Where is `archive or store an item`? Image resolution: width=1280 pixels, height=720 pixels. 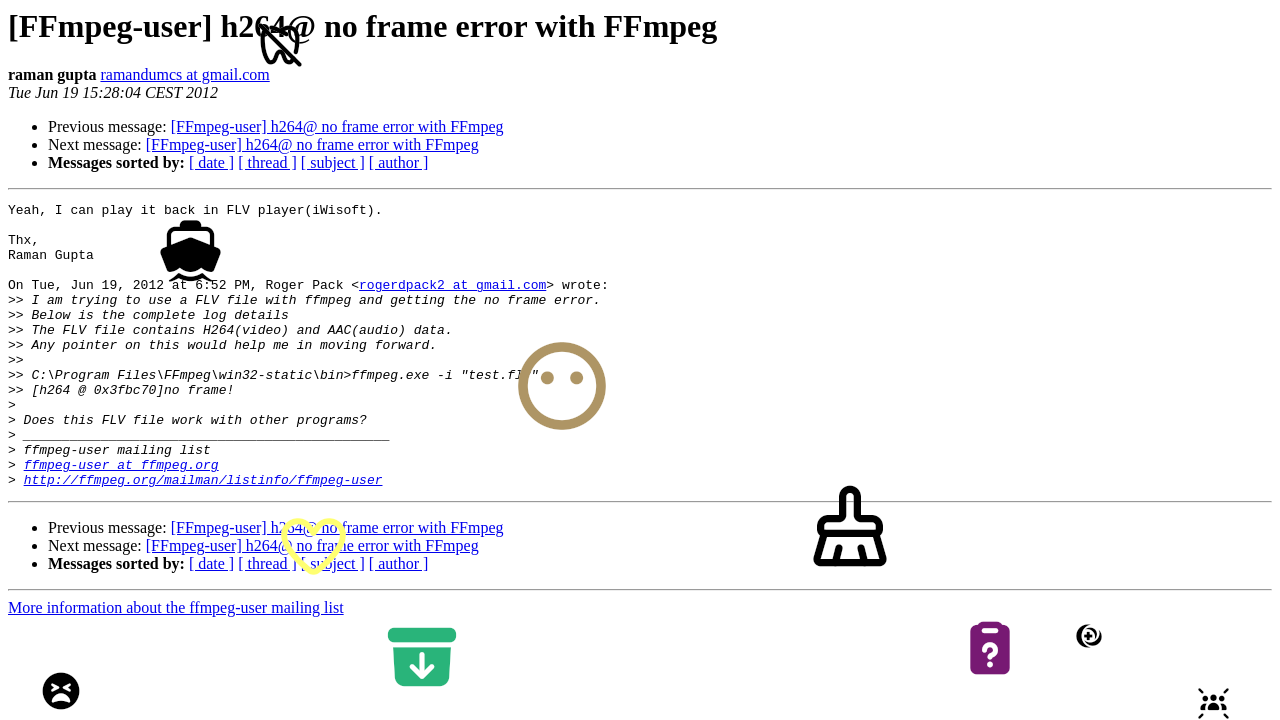 archive or store an item is located at coordinates (422, 657).